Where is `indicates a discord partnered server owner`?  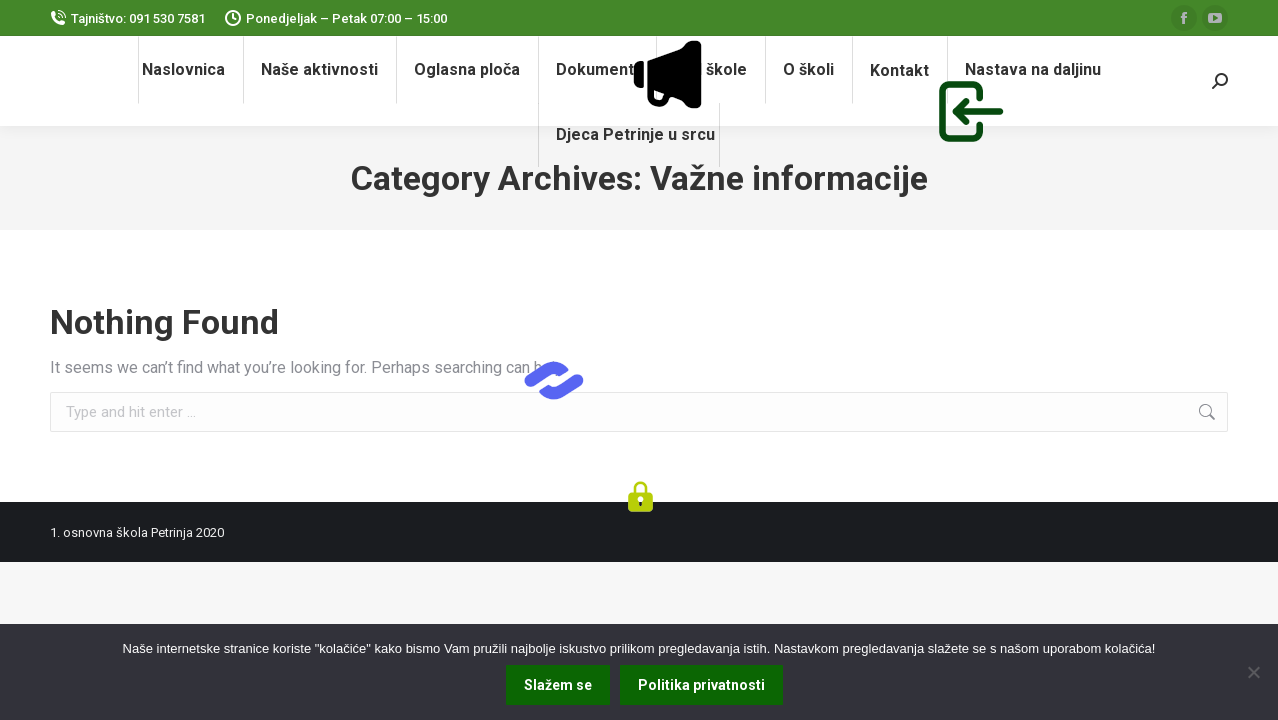 indicates a discord partnered server owner is located at coordinates (554, 380).